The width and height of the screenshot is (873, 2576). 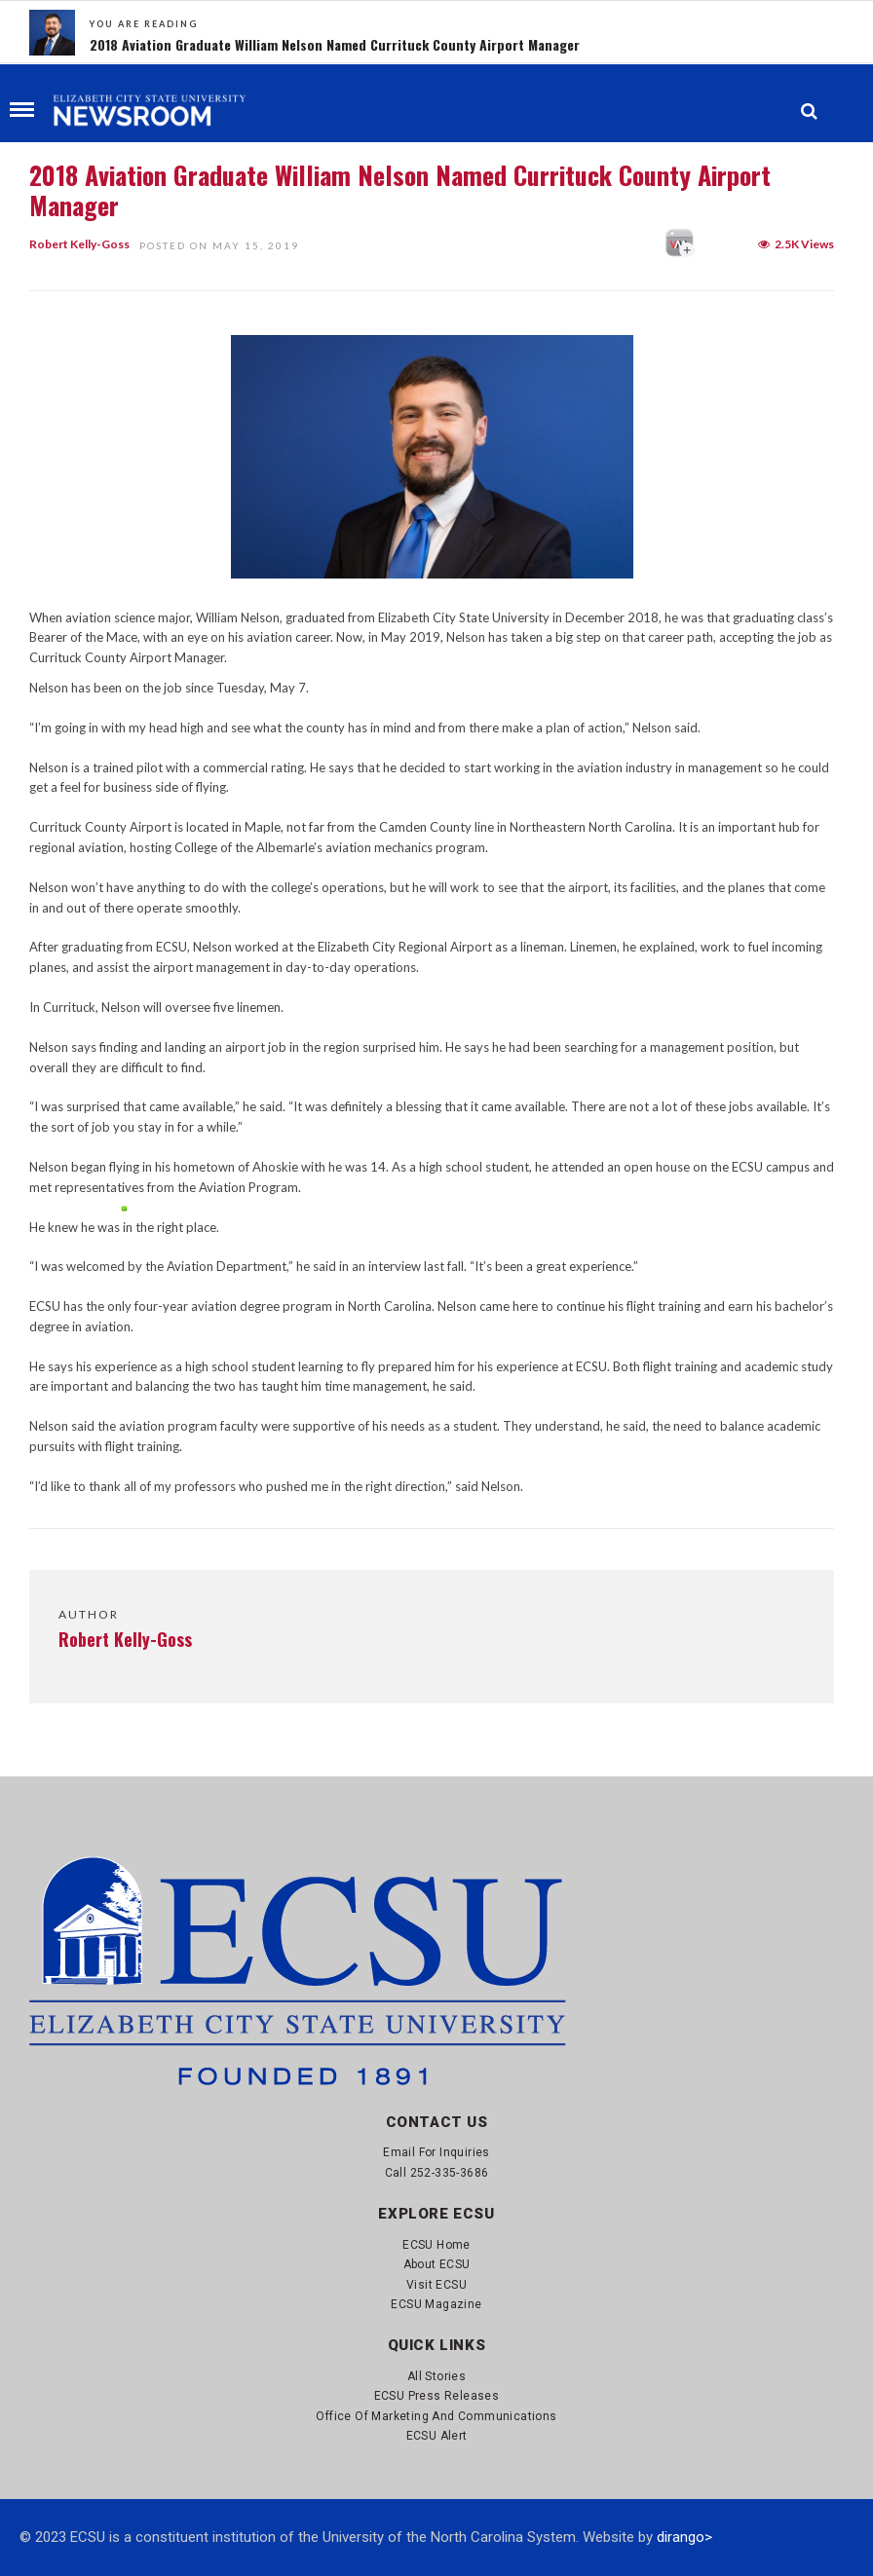 I want to click on create a new virtual machine, so click(x=679, y=243).